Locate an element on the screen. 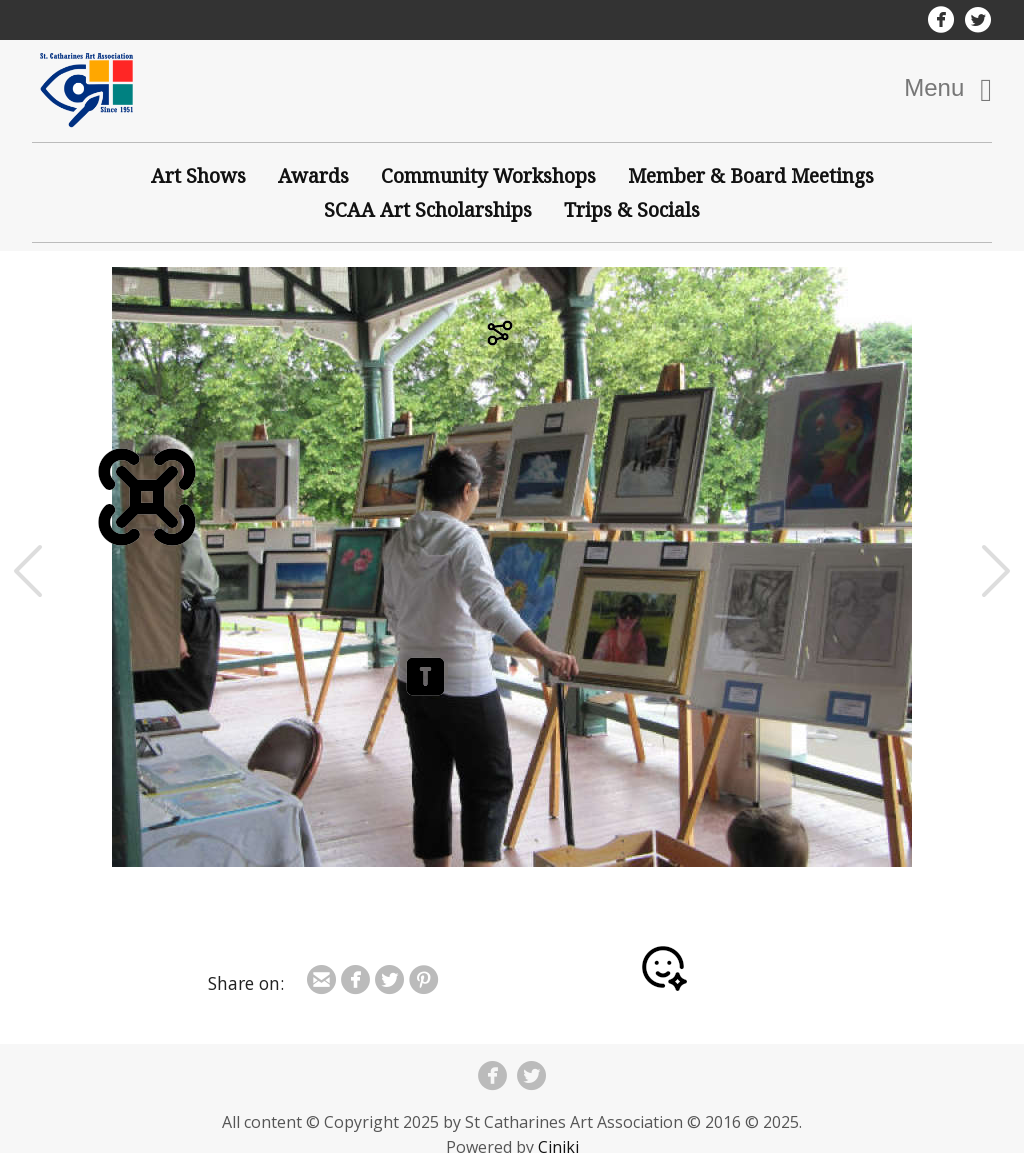 The image size is (1024, 1153). access drone controls is located at coordinates (147, 497).